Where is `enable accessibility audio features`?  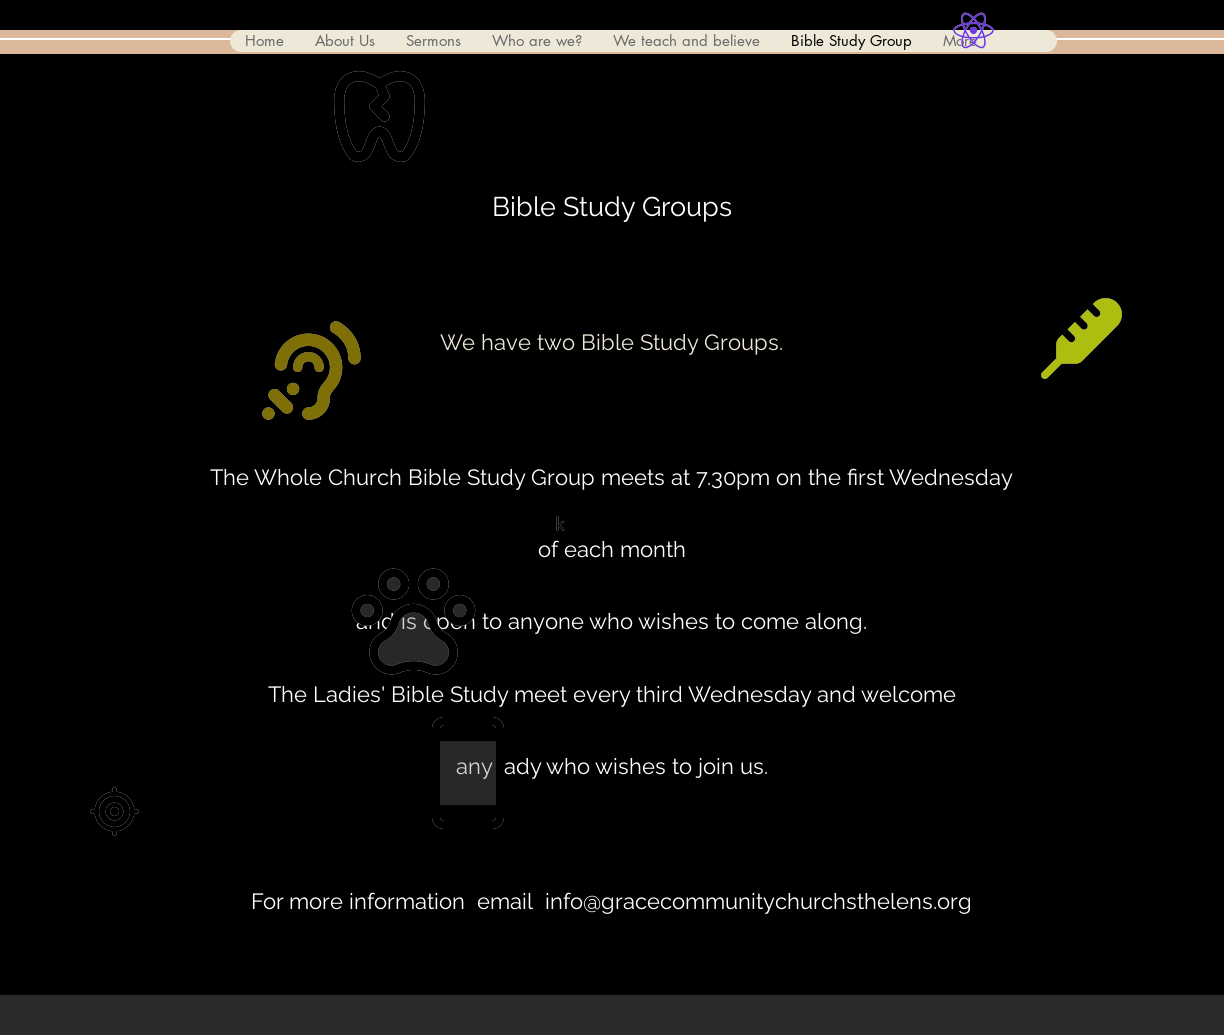
enable accessibility audio features is located at coordinates (311, 370).